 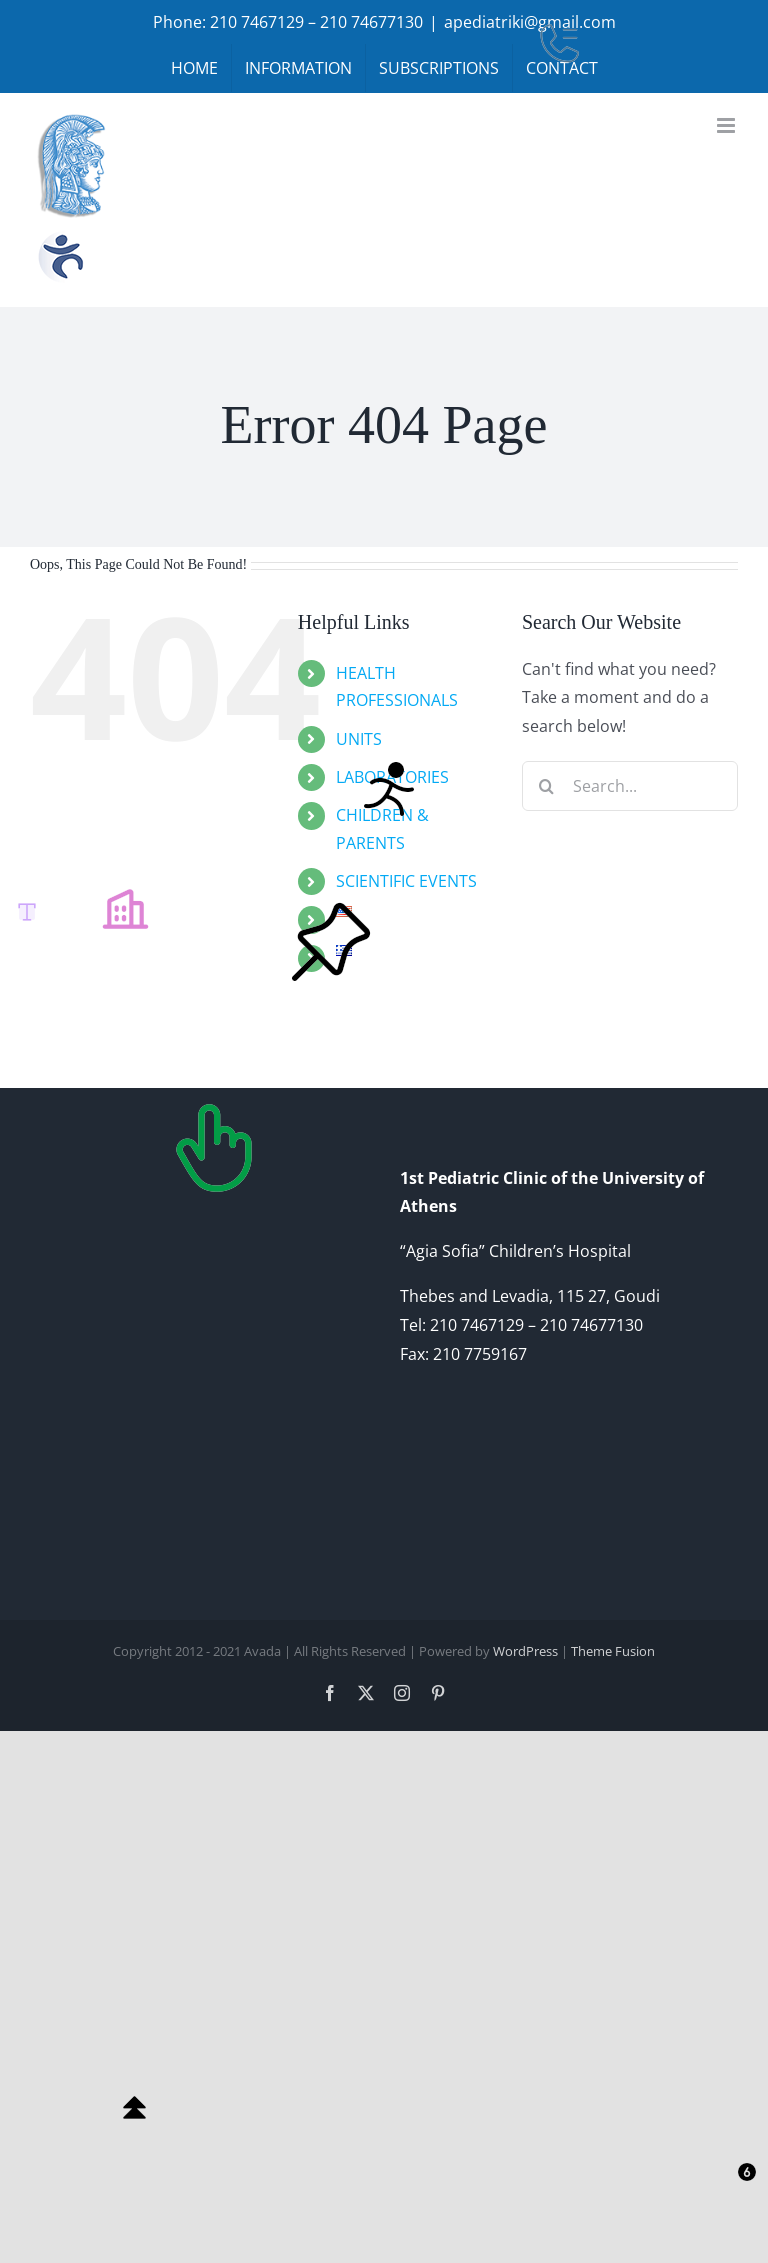 What do you see at coordinates (134, 2108) in the screenshot?
I see `collapse all sections or content` at bounding box center [134, 2108].